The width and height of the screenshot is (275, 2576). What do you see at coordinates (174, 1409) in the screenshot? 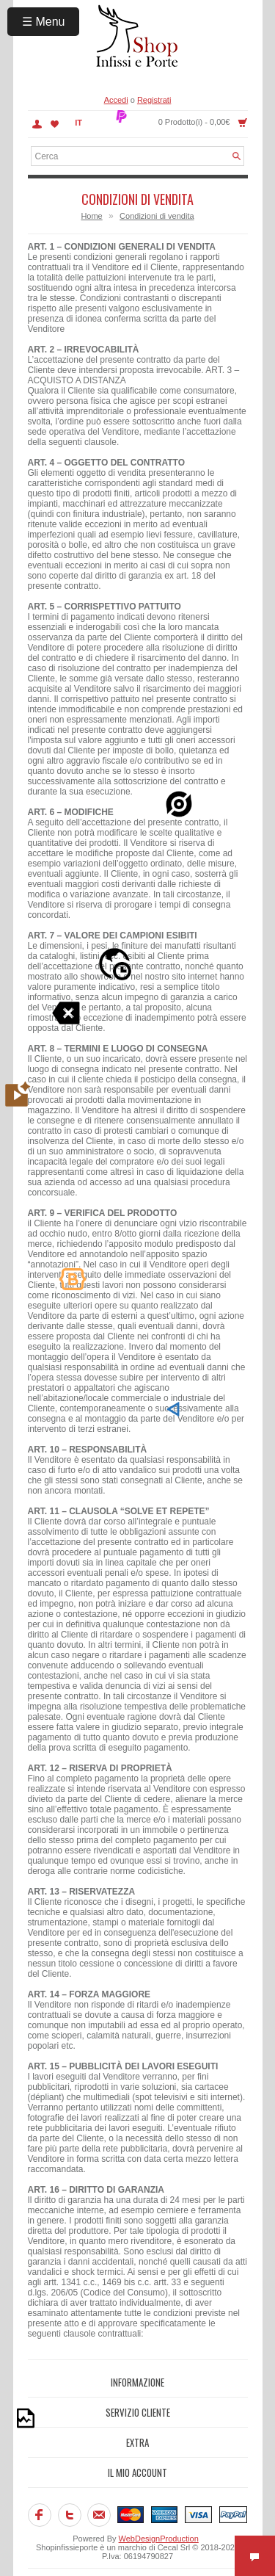
I see `play media in reverse` at bounding box center [174, 1409].